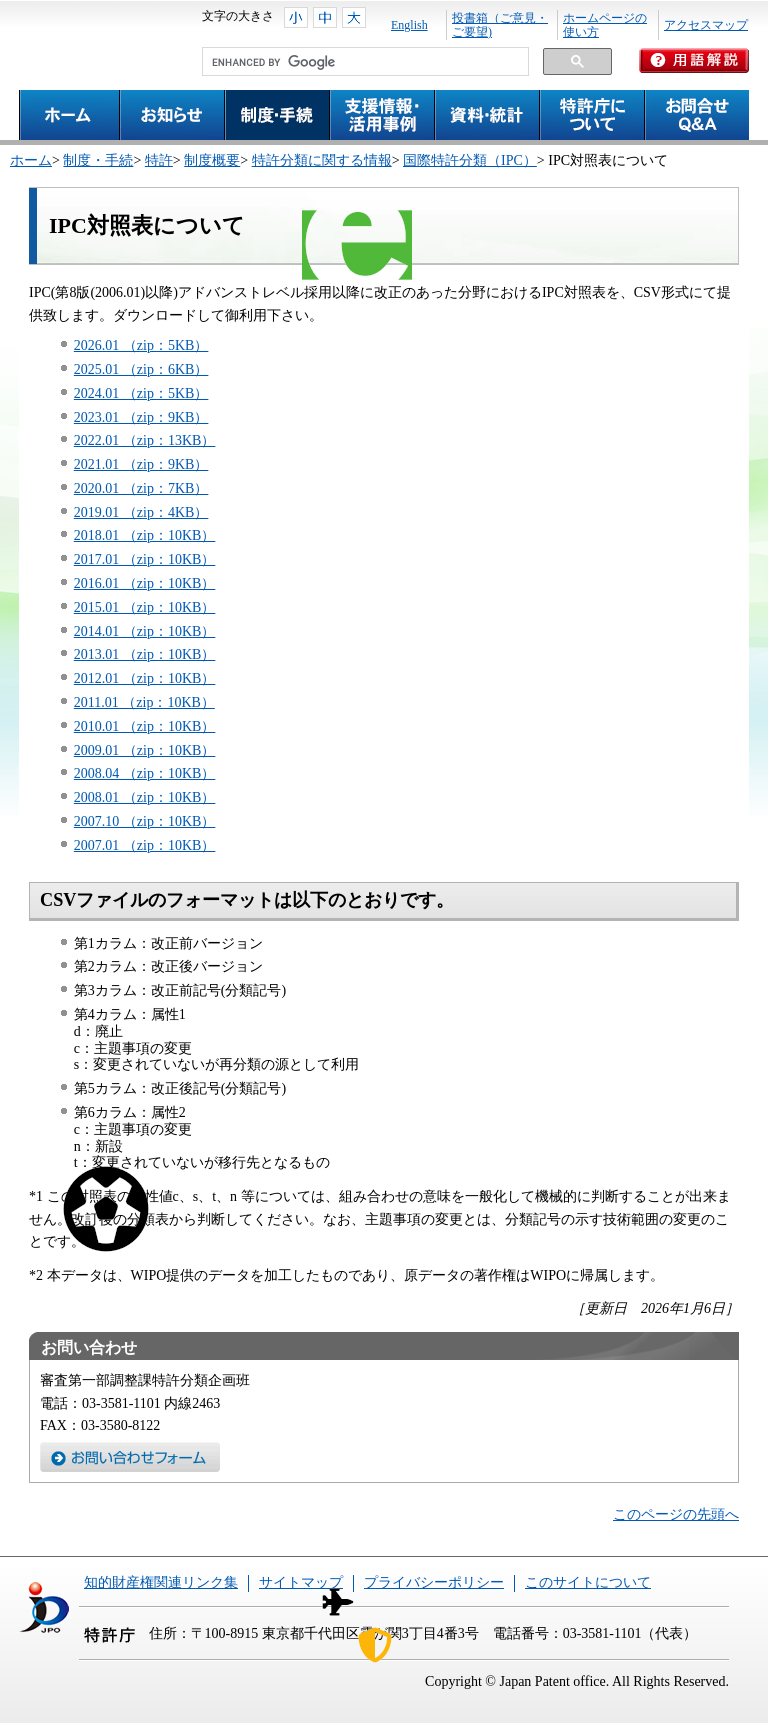 The image size is (768, 1726). Describe the element at coordinates (338, 1602) in the screenshot. I see `access flight or aviation features` at that location.